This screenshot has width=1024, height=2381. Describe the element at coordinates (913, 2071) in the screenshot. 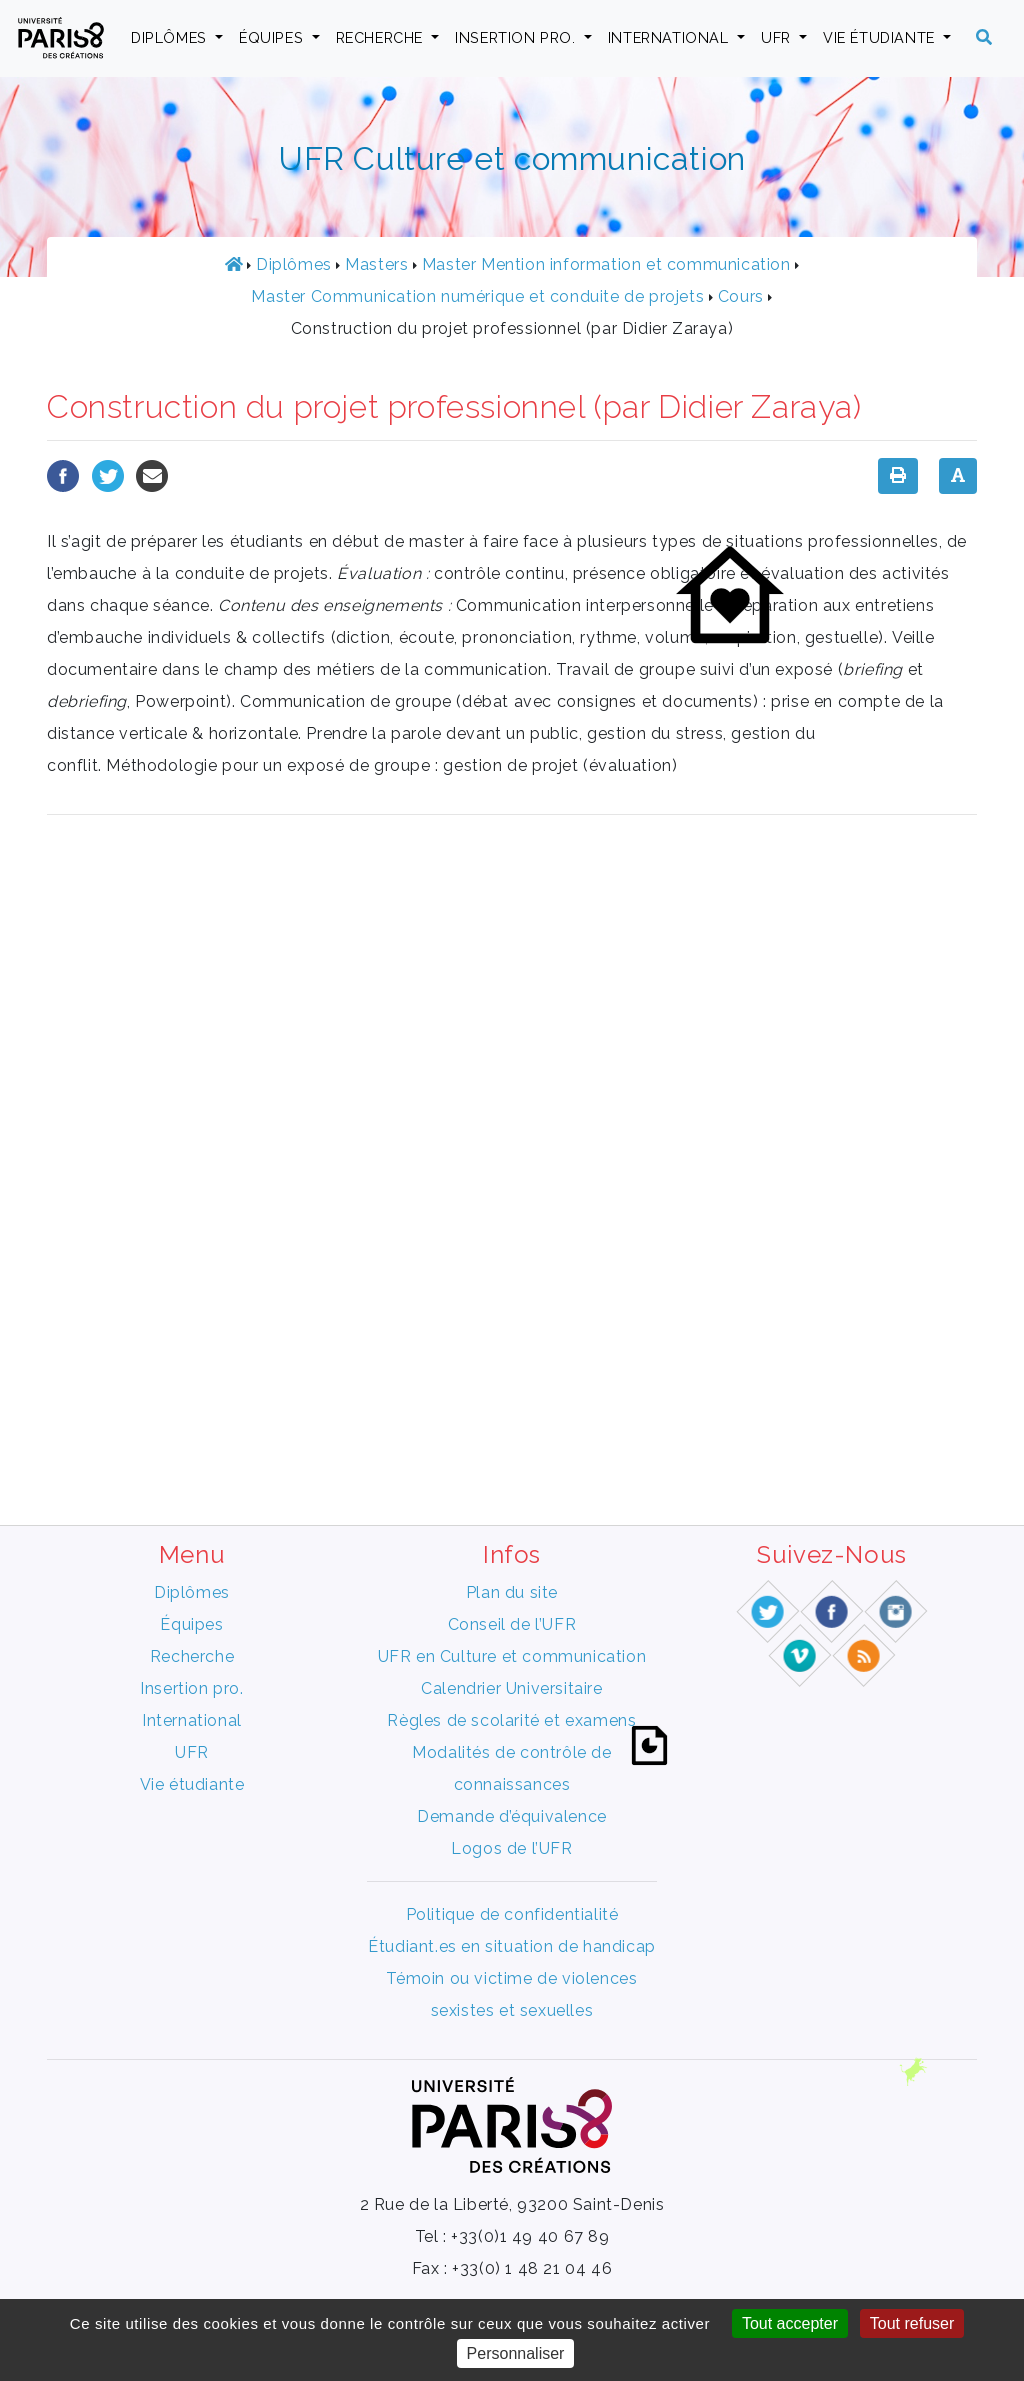

I see `open swisscows search engine` at that location.